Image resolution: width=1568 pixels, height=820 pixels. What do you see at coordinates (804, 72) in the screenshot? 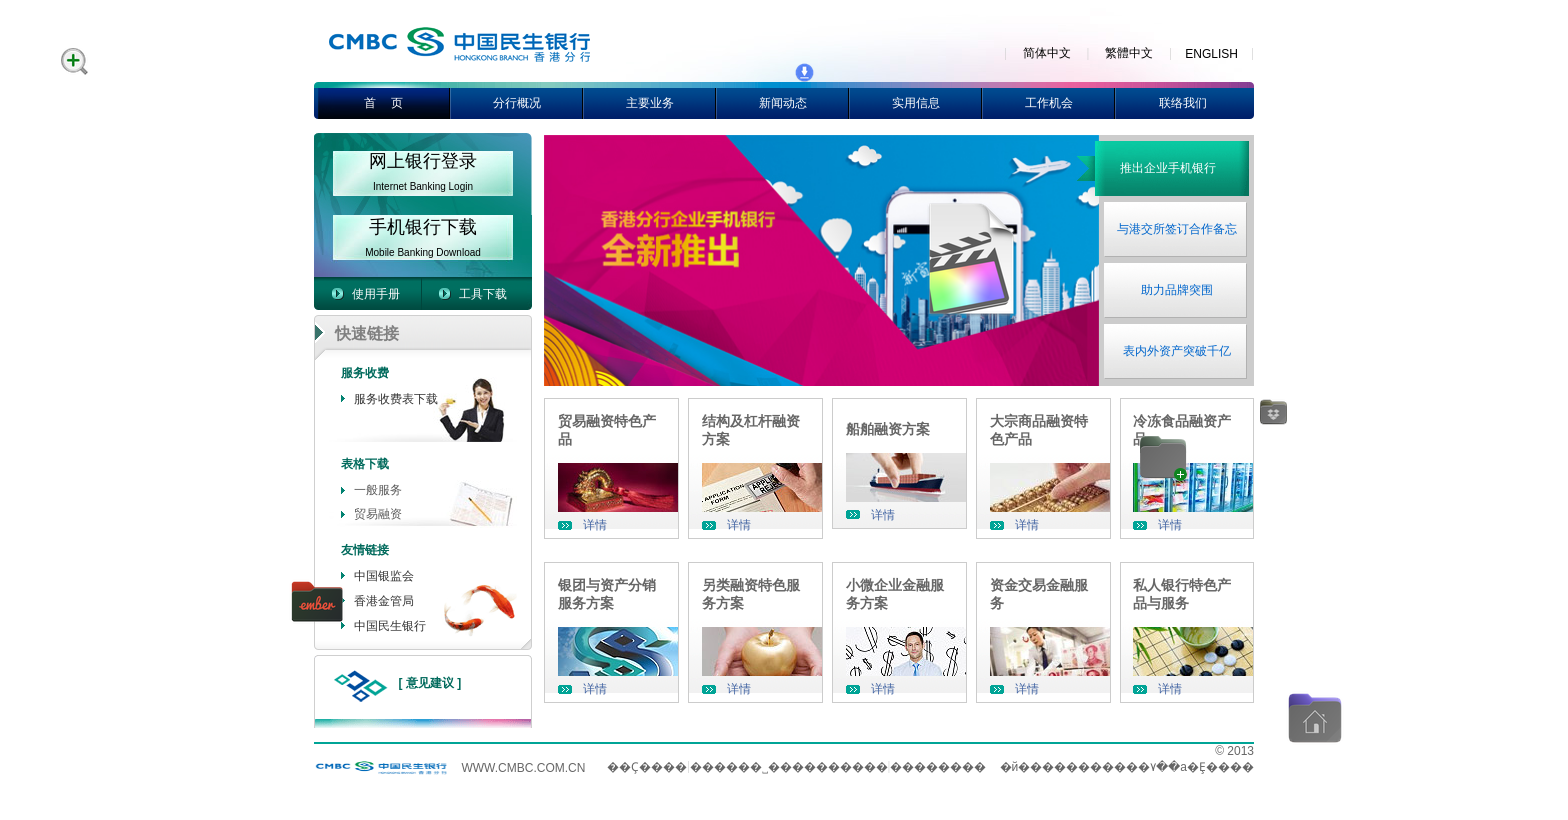
I see `access your downloads folder` at bounding box center [804, 72].